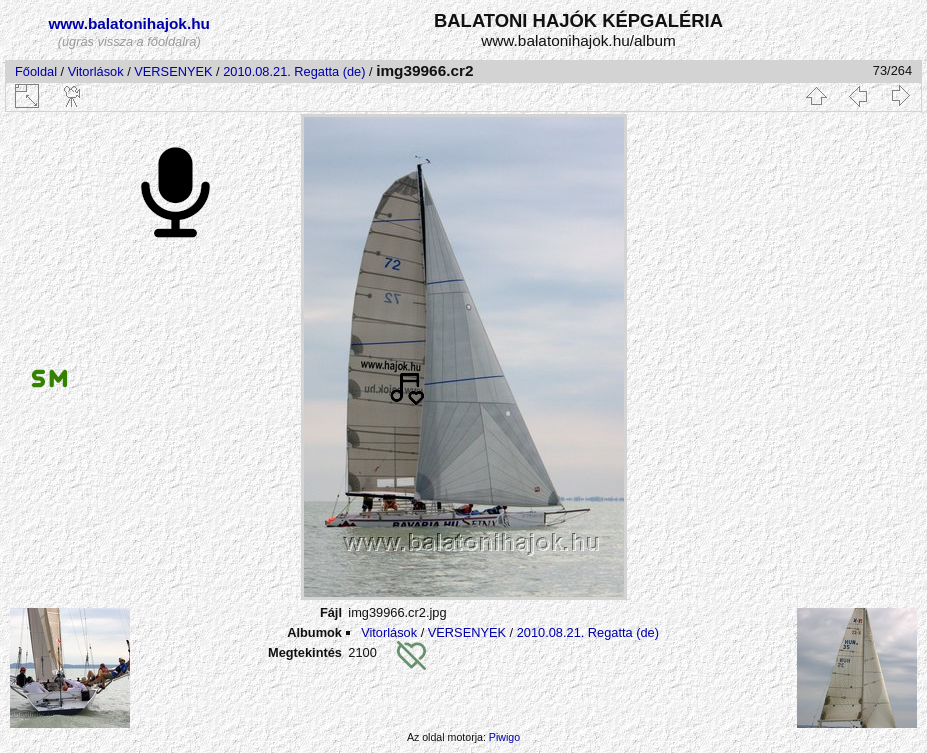 The height and width of the screenshot is (753, 927). What do you see at coordinates (411, 655) in the screenshot?
I see `remove from favorites` at bounding box center [411, 655].